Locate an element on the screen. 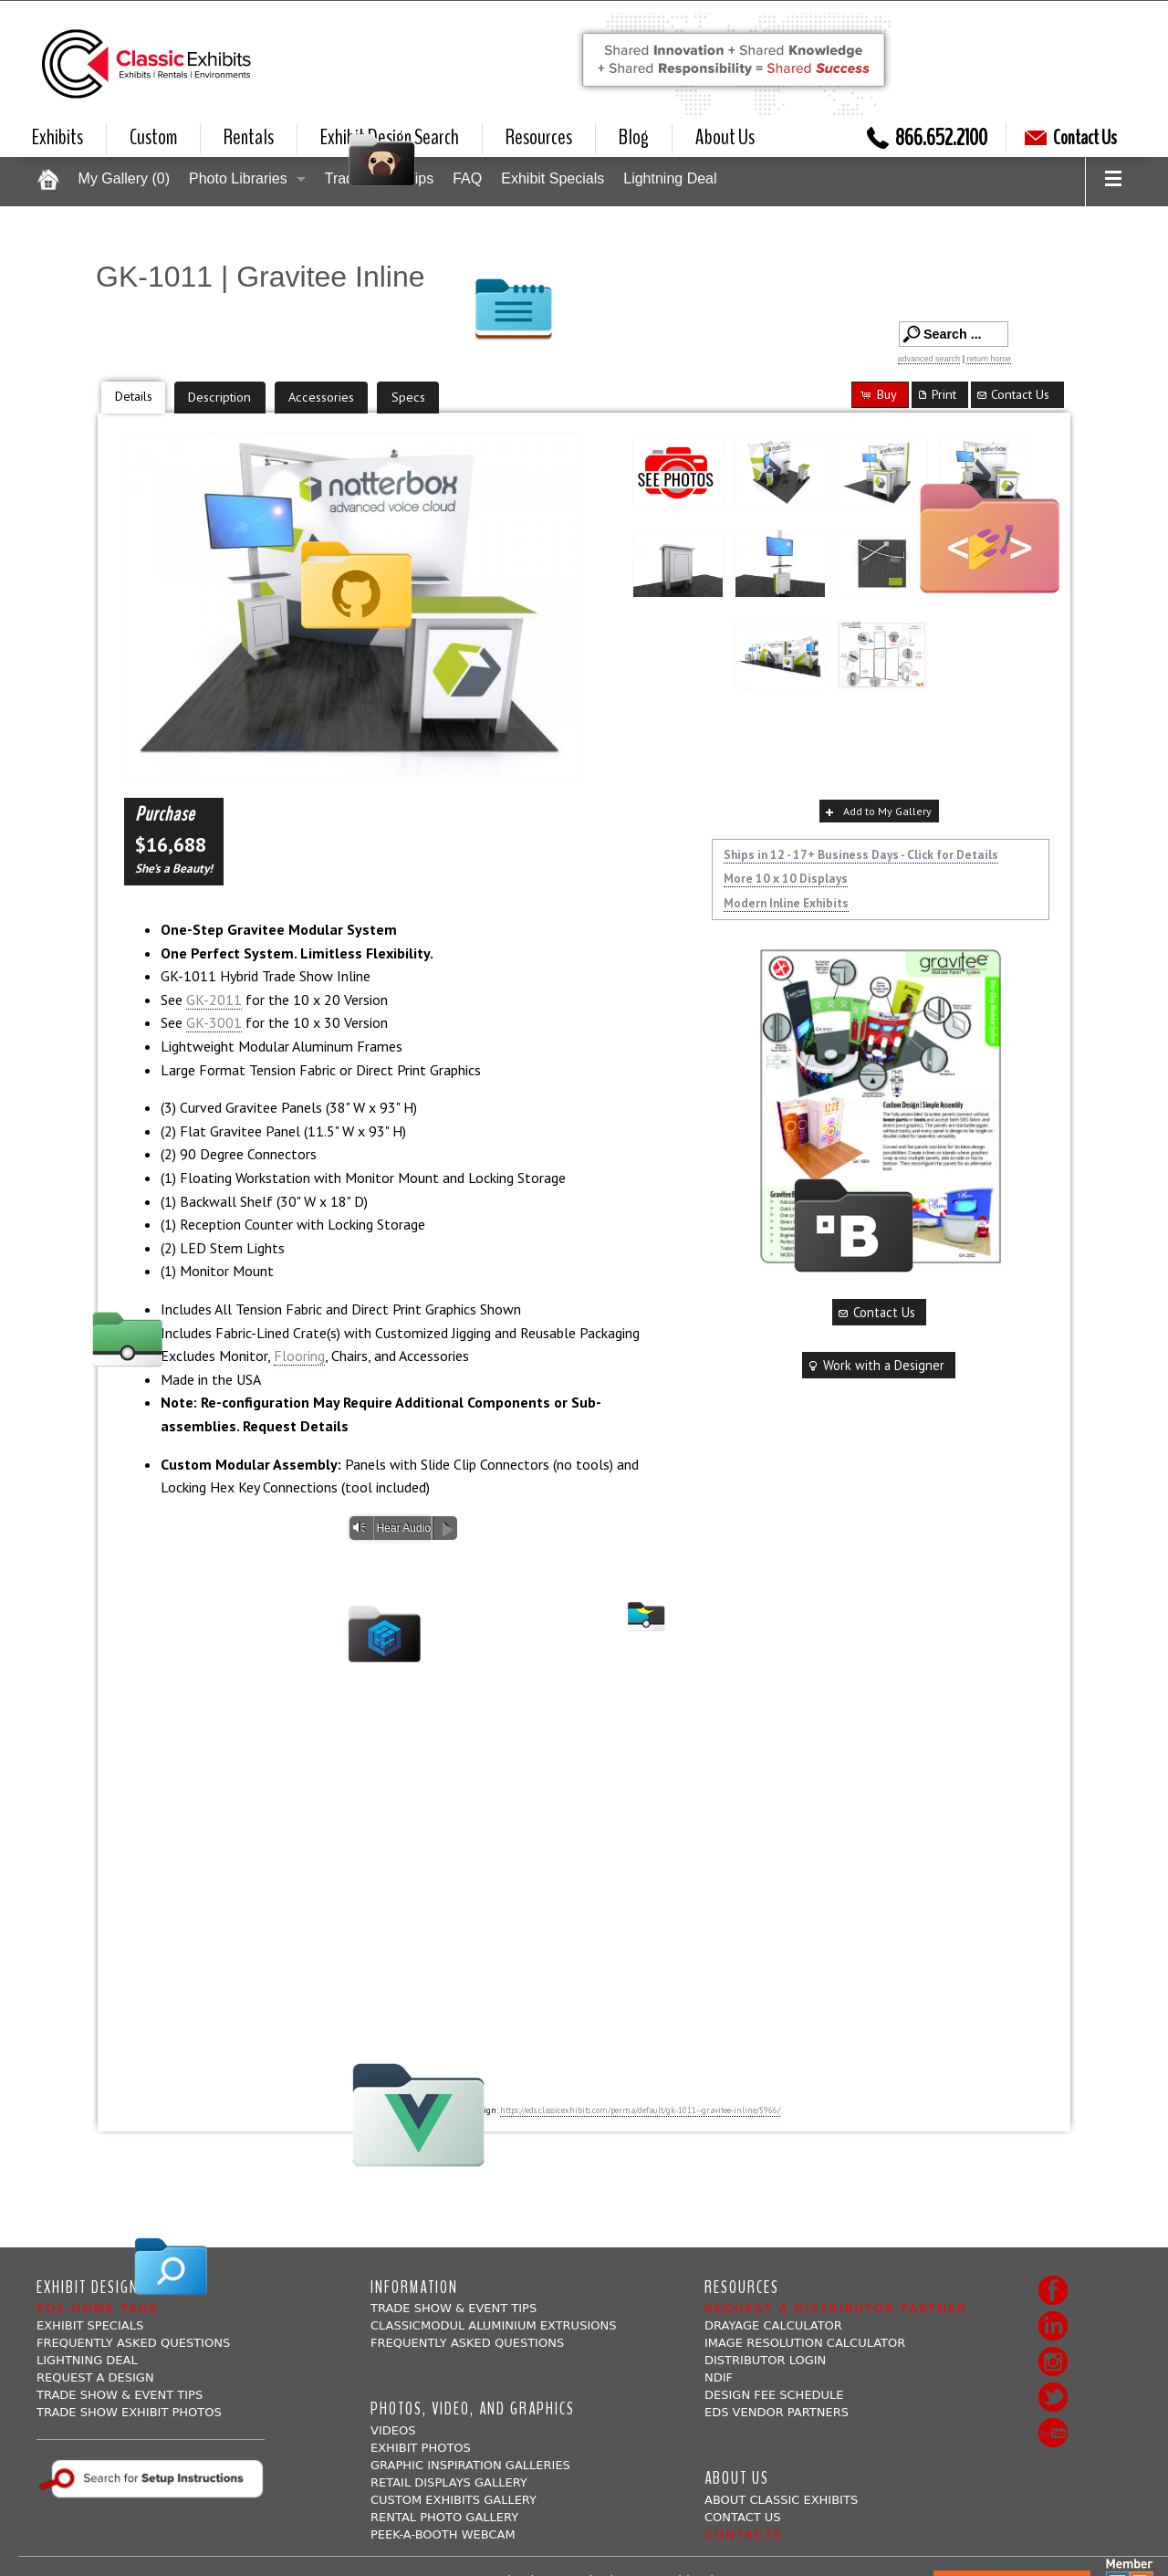  folder for storing pokémon-related files or games is located at coordinates (127, 1341).